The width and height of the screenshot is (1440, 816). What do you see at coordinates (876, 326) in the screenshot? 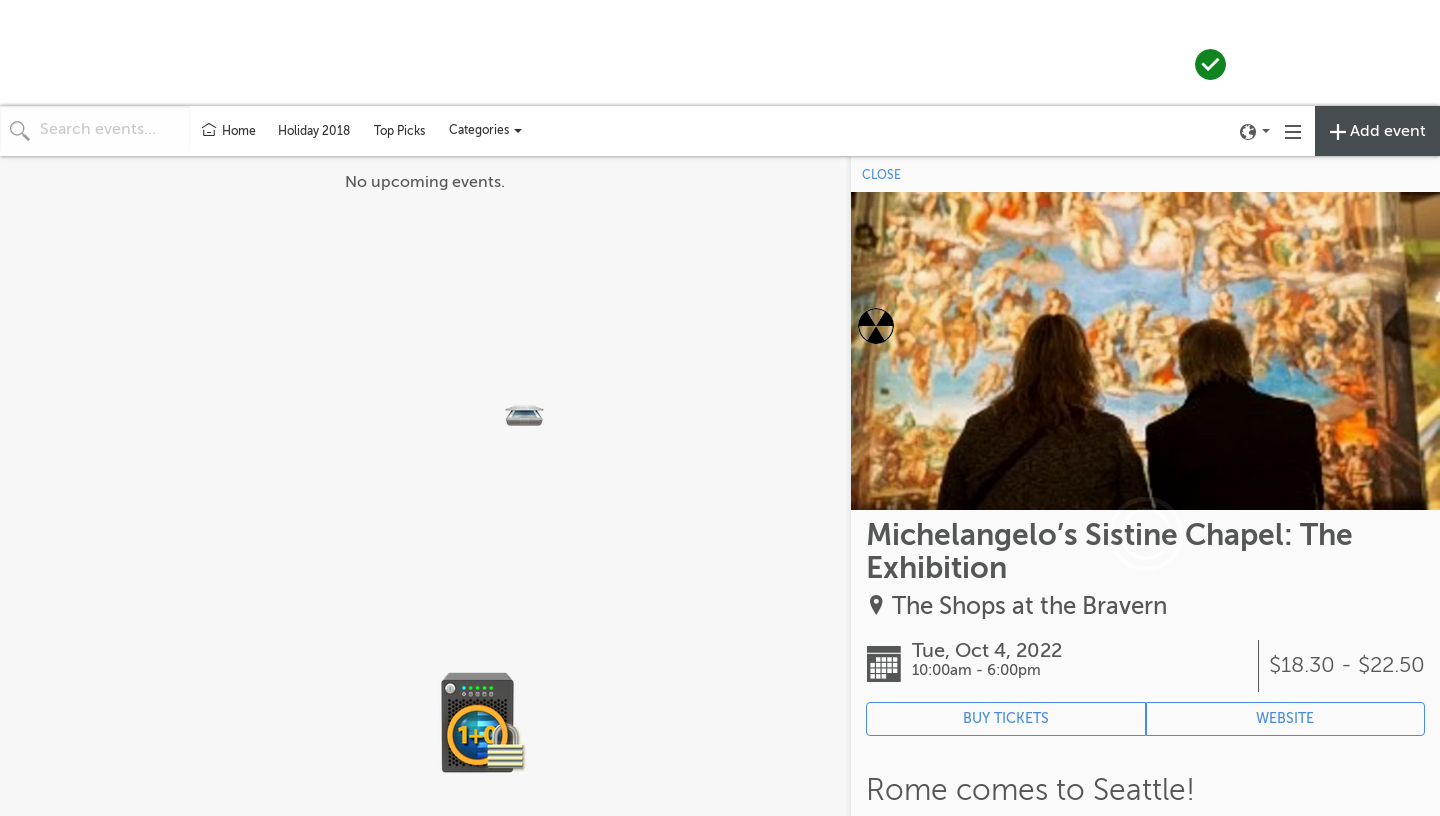
I see `access the burn folder to prepare files for disc burning` at bounding box center [876, 326].